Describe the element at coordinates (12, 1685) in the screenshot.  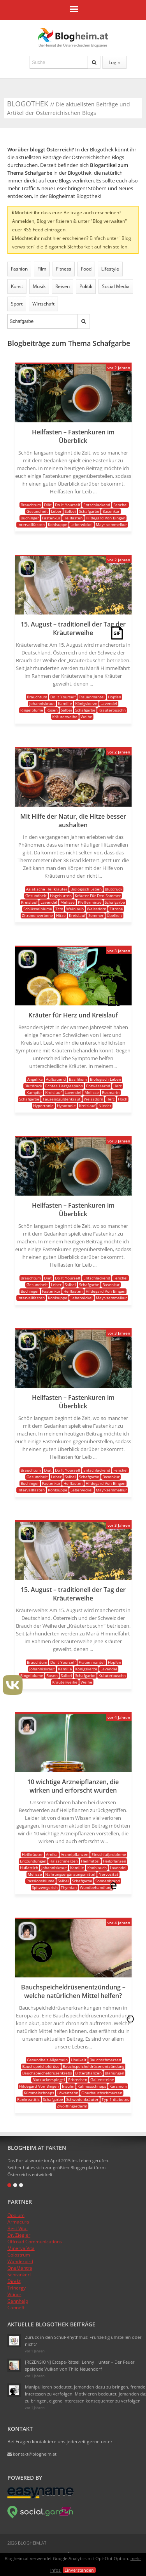
I see `open the VK social network app` at that location.